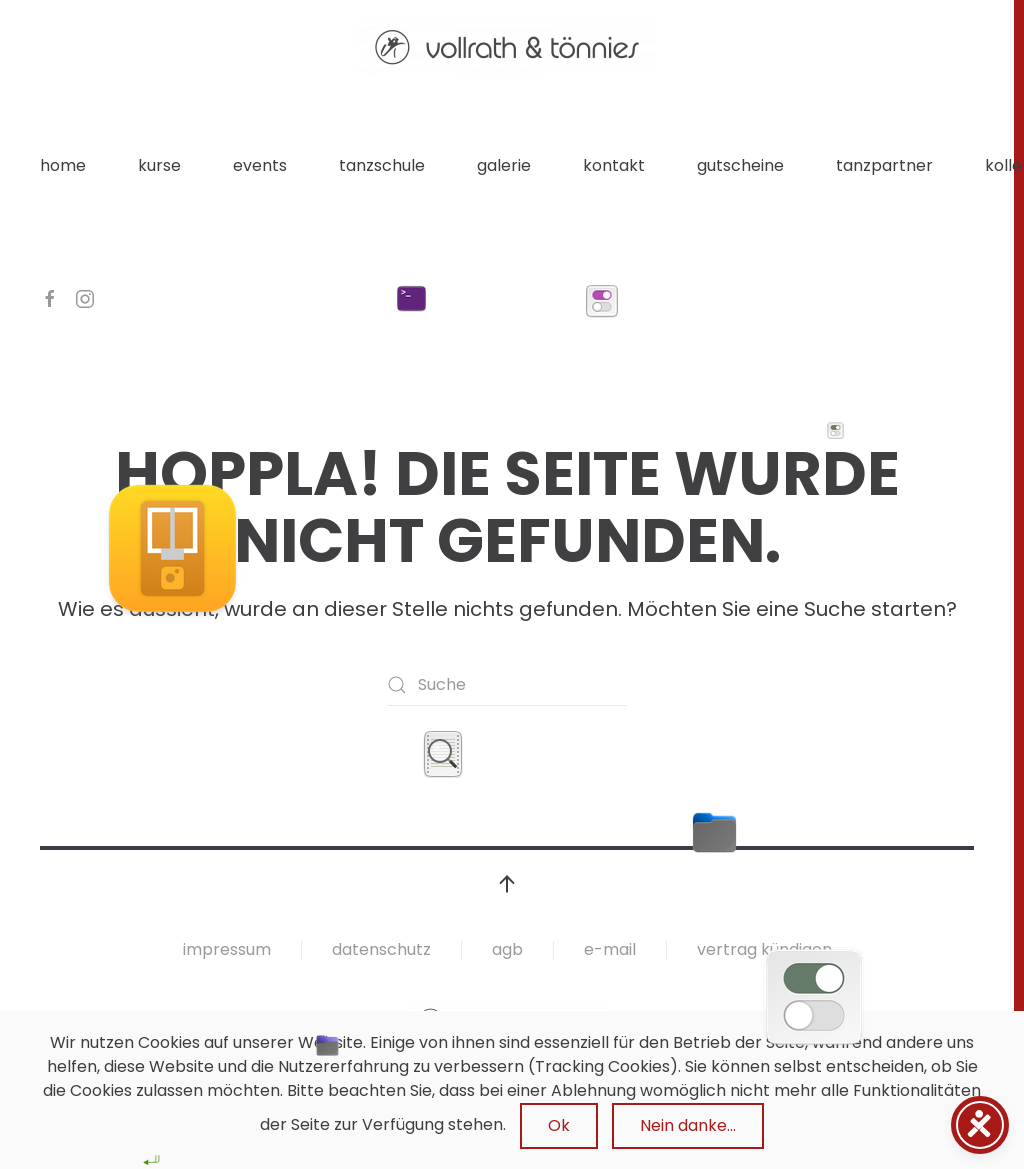  I want to click on open system log viewer, so click(443, 754).